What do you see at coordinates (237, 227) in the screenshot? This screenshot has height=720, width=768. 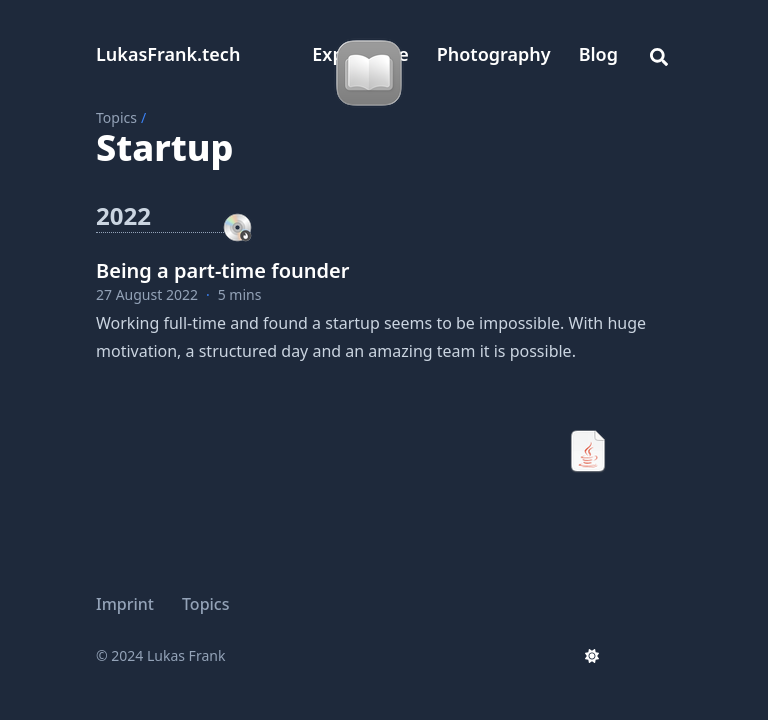 I see `burn files to a CD or DVD` at bounding box center [237, 227].